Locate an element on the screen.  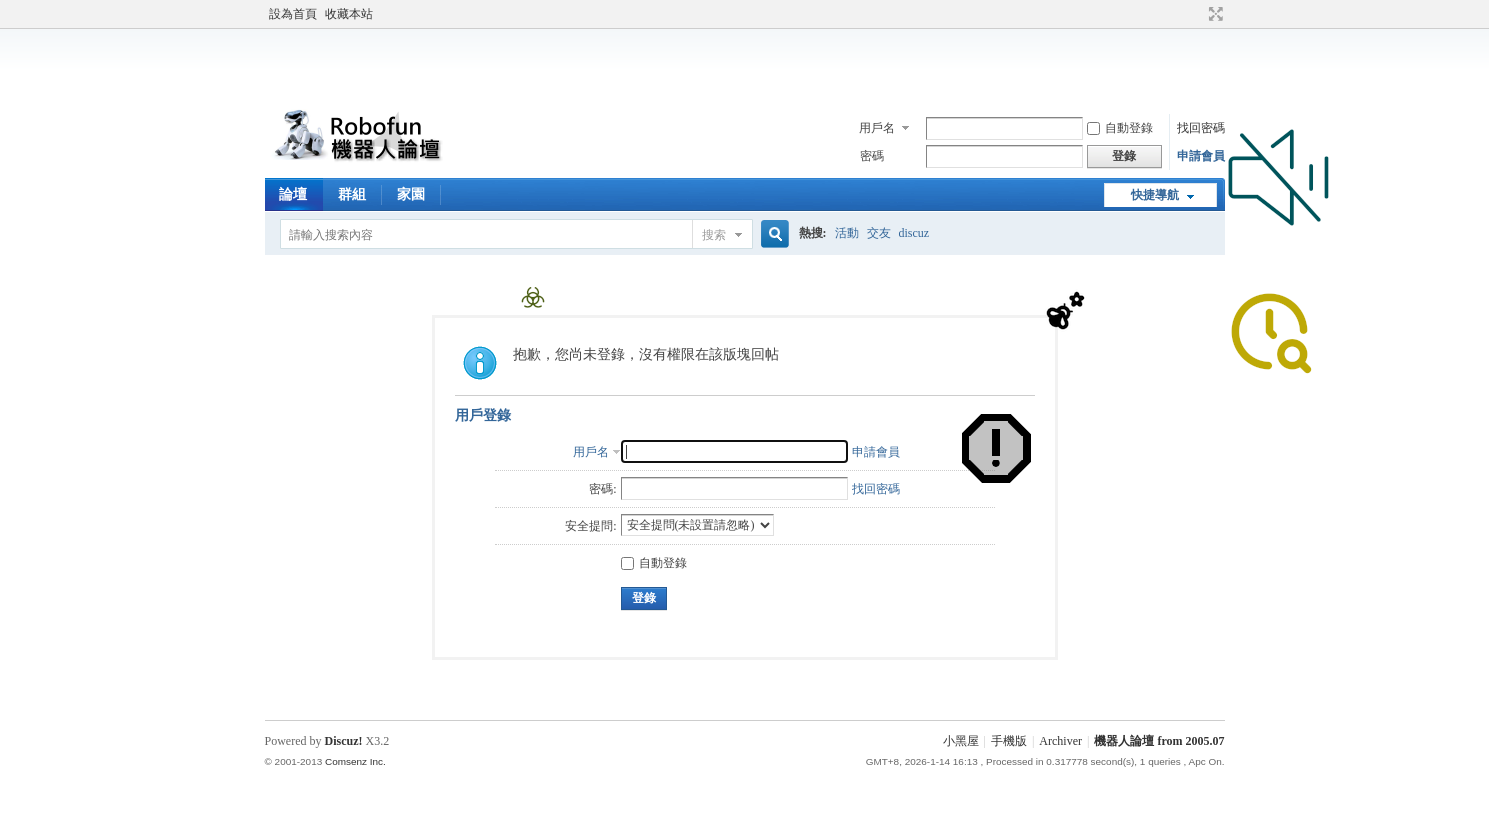
indicates hazardous or dangerous content is located at coordinates (533, 298).